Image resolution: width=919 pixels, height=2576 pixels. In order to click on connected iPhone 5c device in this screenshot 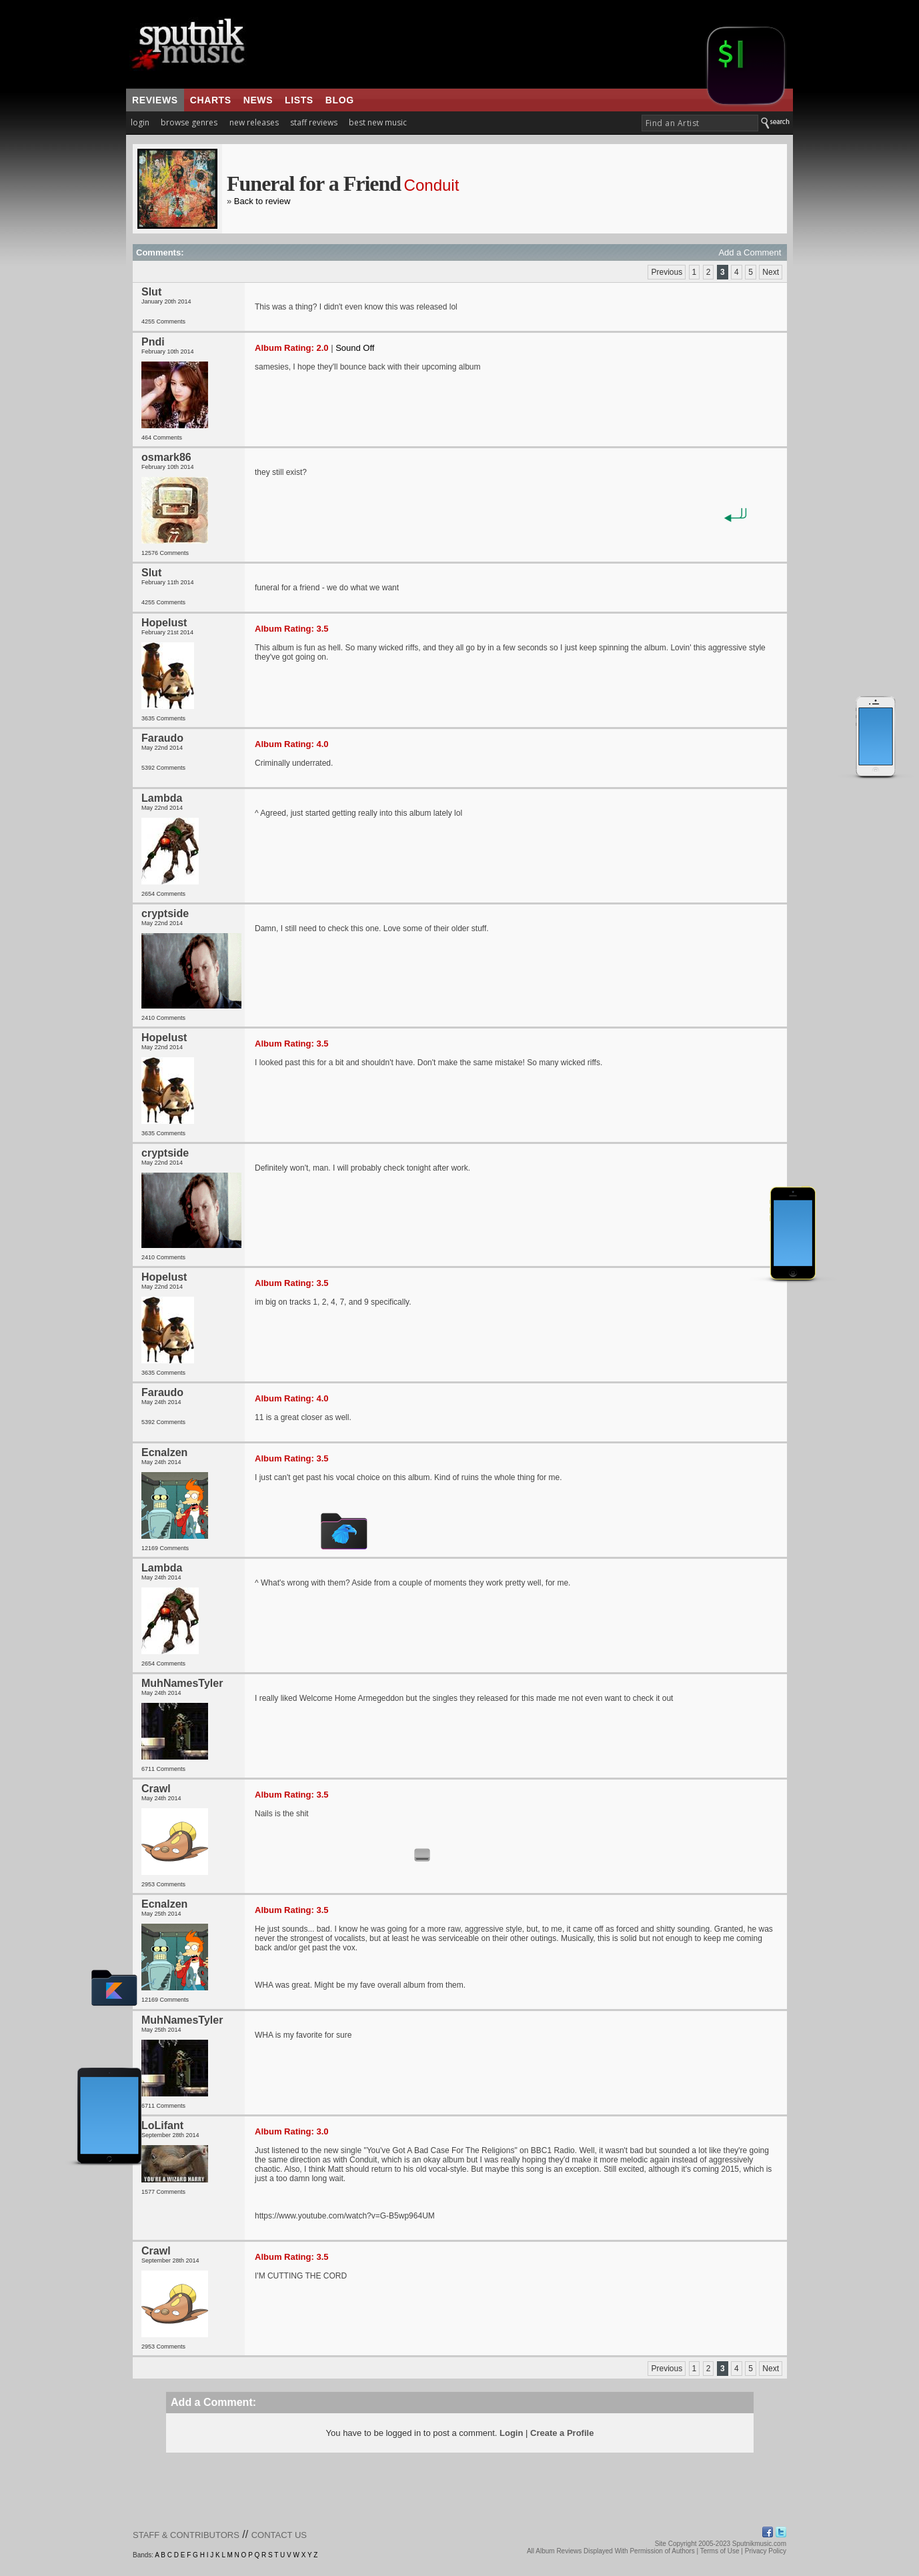, I will do `click(793, 1235)`.